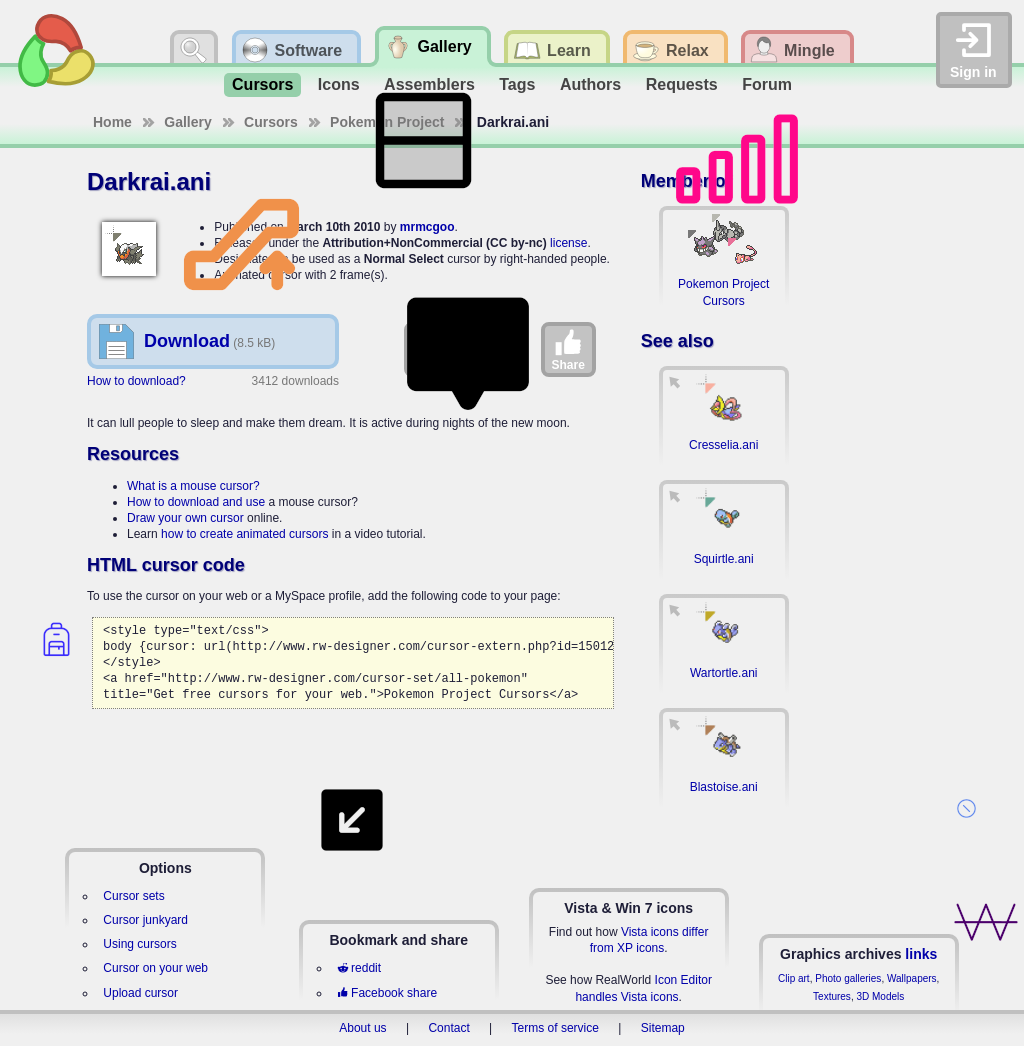 This screenshot has height=1046, width=1024. I want to click on indicates escalator going up, so click(241, 244).